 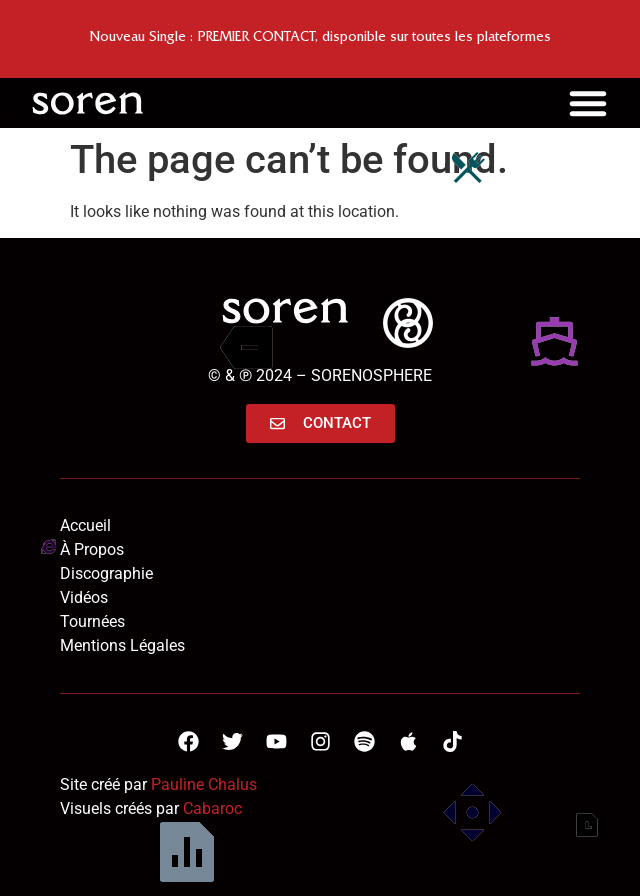 What do you see at coordinates (187, 852) in the screenshot?
I see `view document with chart data` at bounding box center [187, 852].